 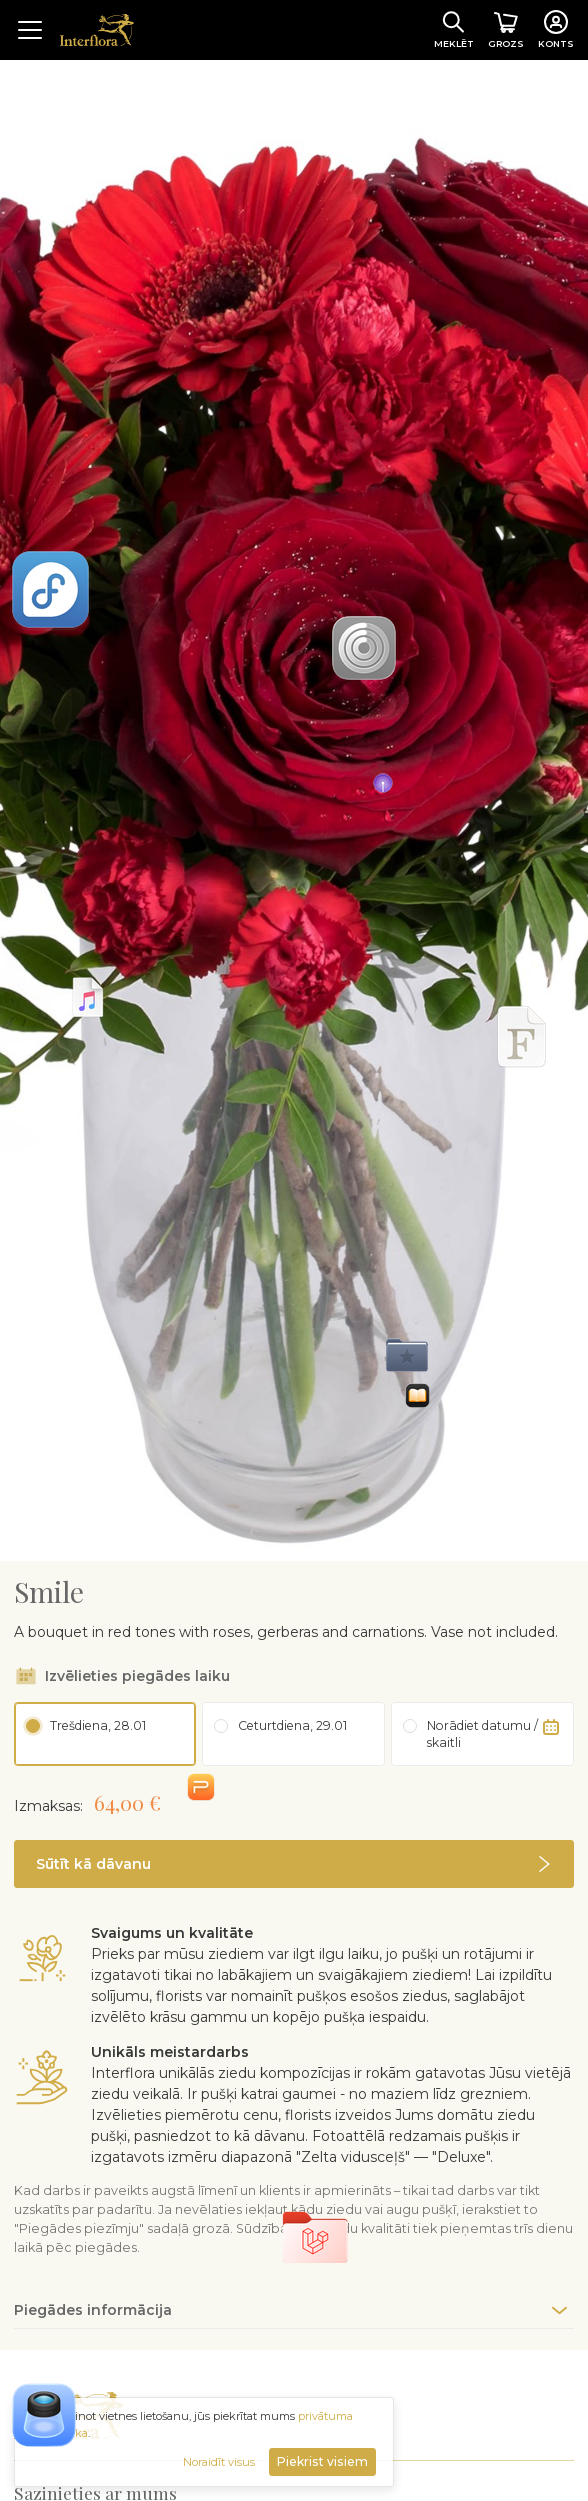 What do you see at coordinates (315, 2239) in the screenshot?
I see `laravel project folder` at bounding box center [315, 2239].